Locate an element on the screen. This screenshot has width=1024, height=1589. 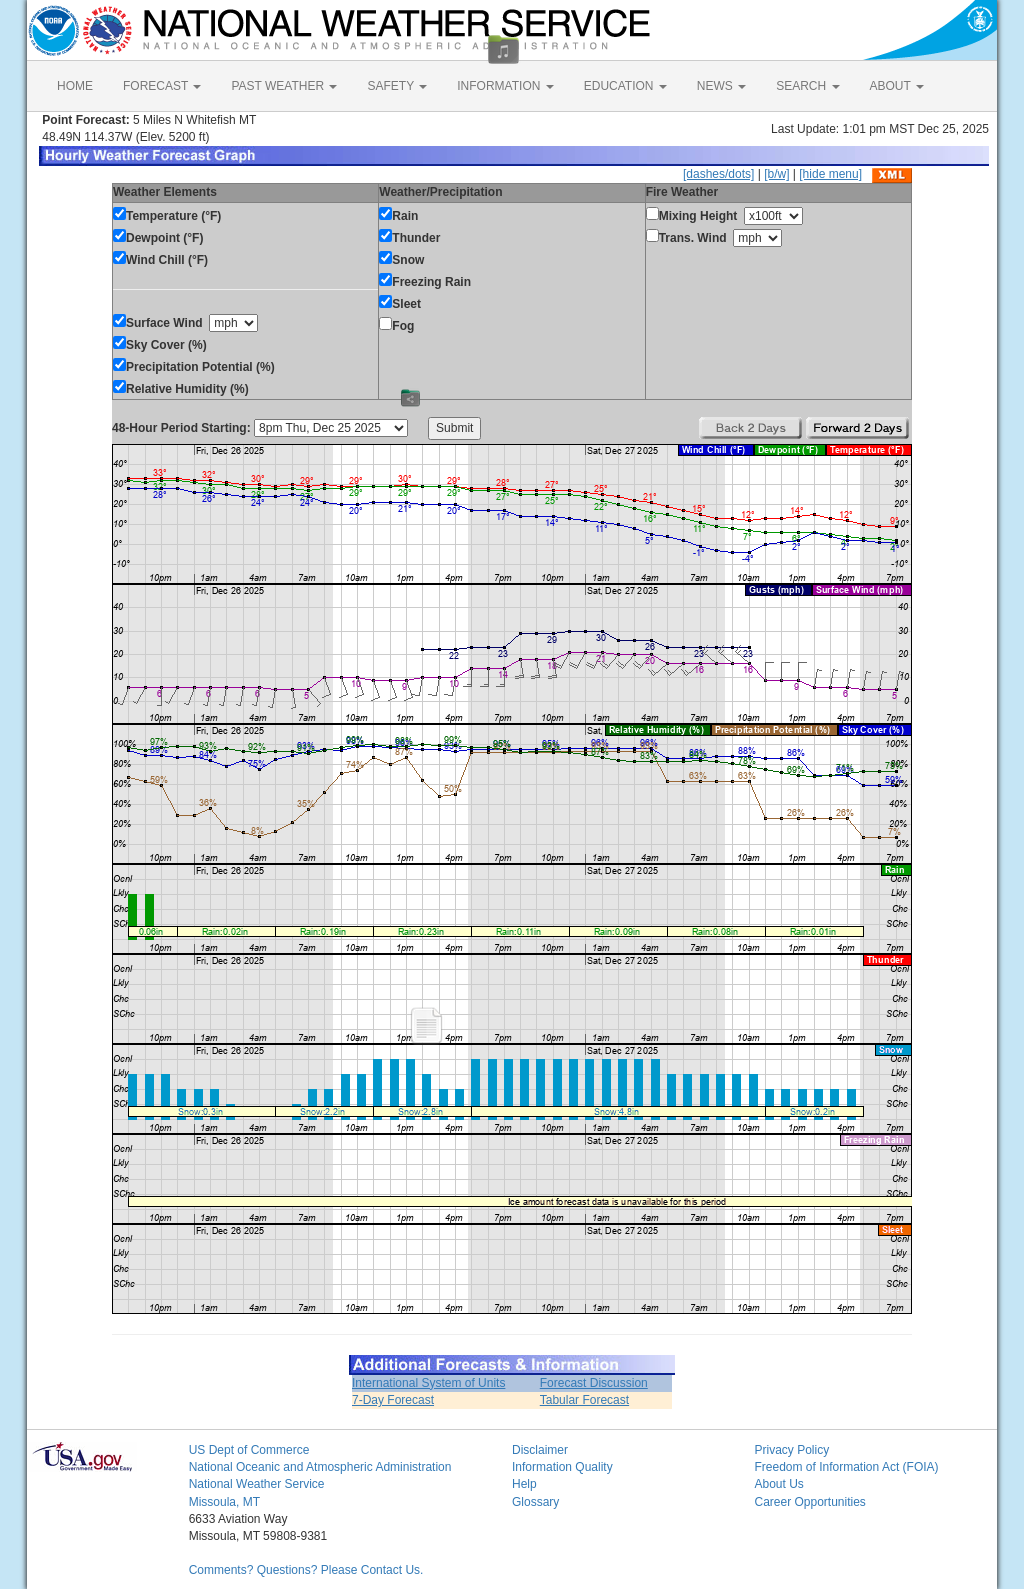
access your public shared folder is located at coordinates (410, 397).